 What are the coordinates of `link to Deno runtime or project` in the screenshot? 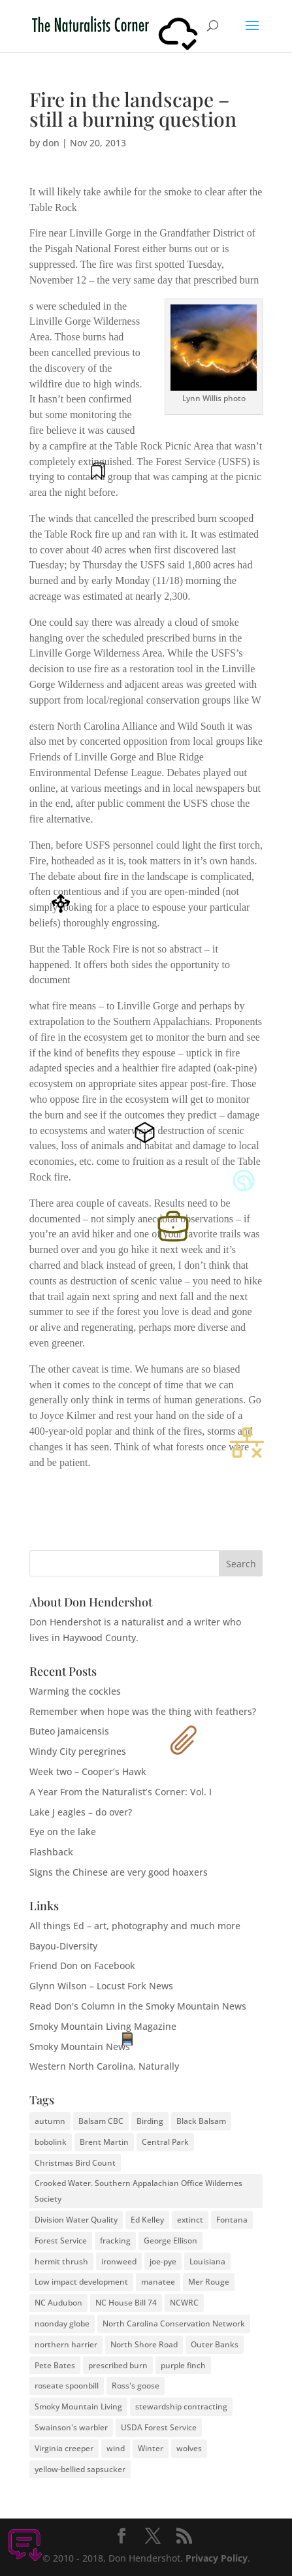 It's located at (244, 1181).